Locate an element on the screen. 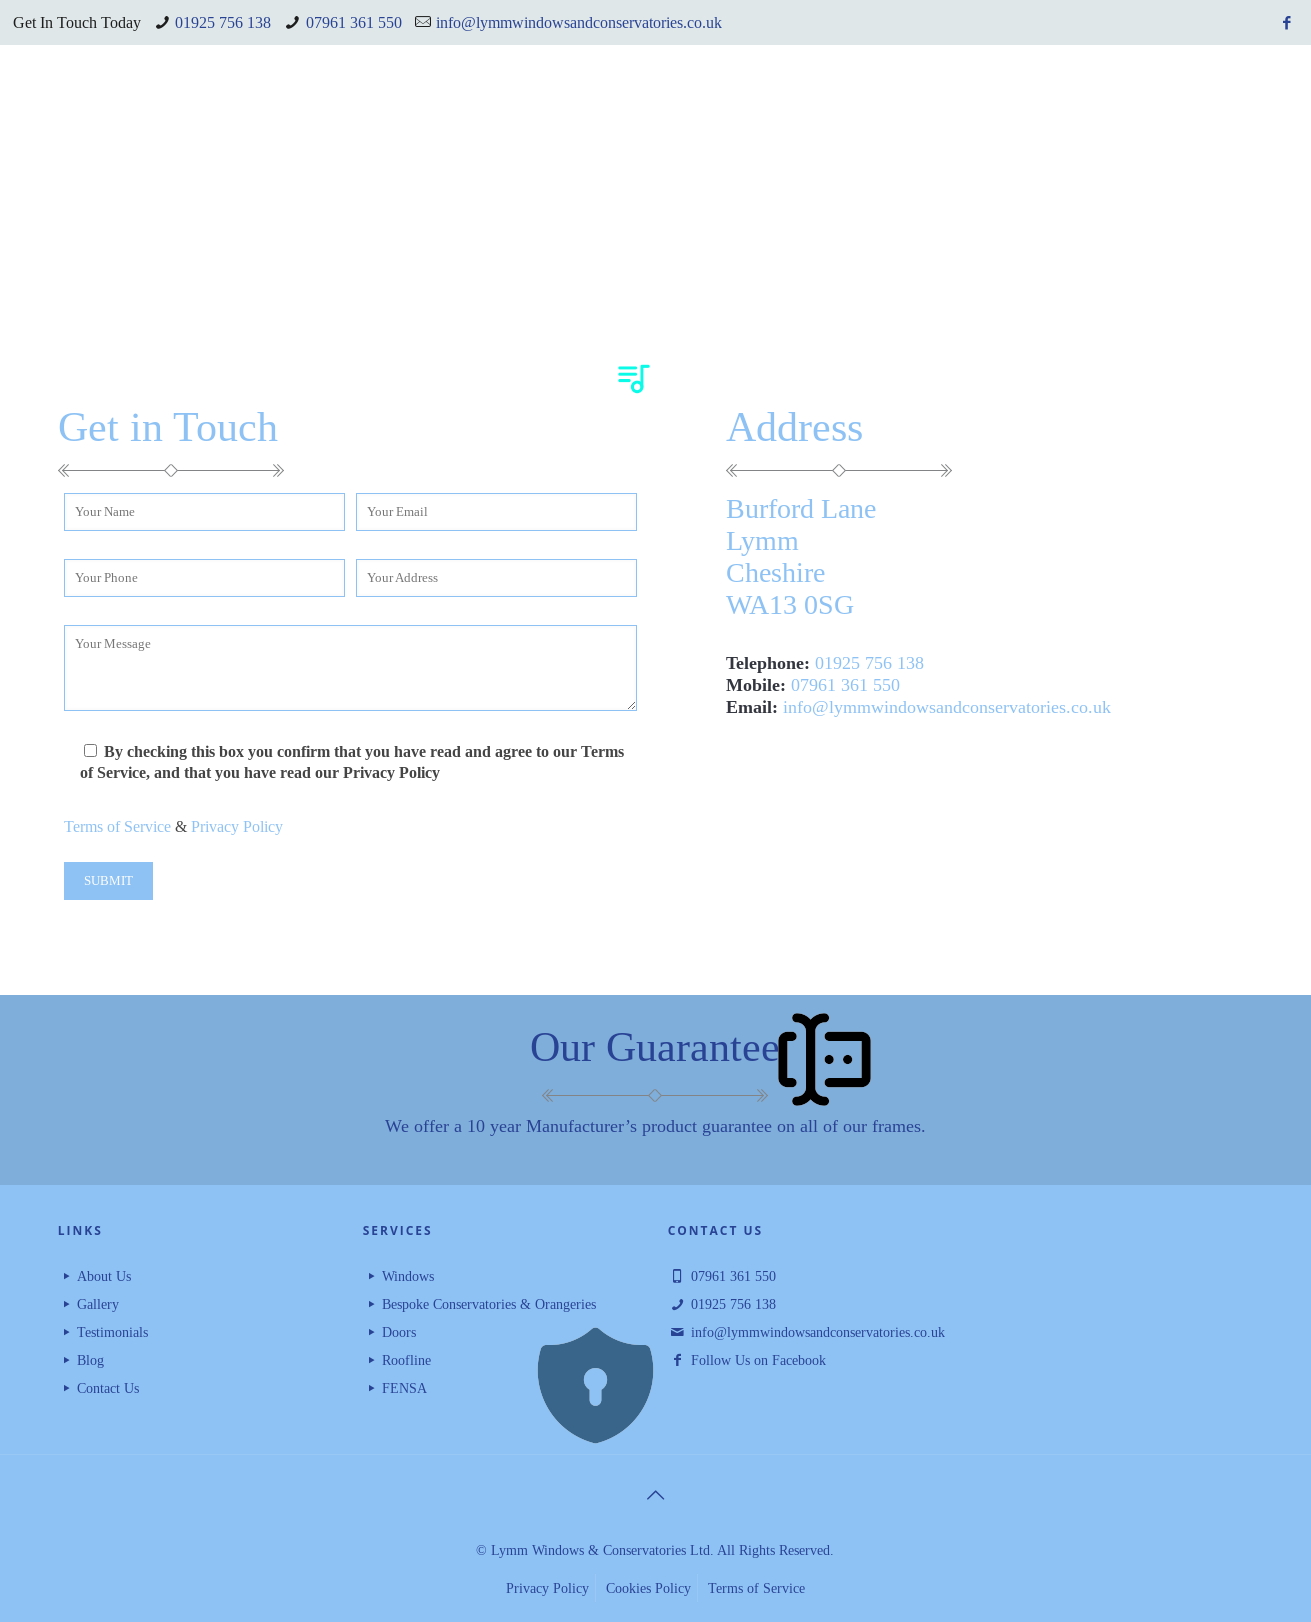 This screenshot has height=1622, width=1311. access security or privacy settings is located at coordinates (595, 1385).